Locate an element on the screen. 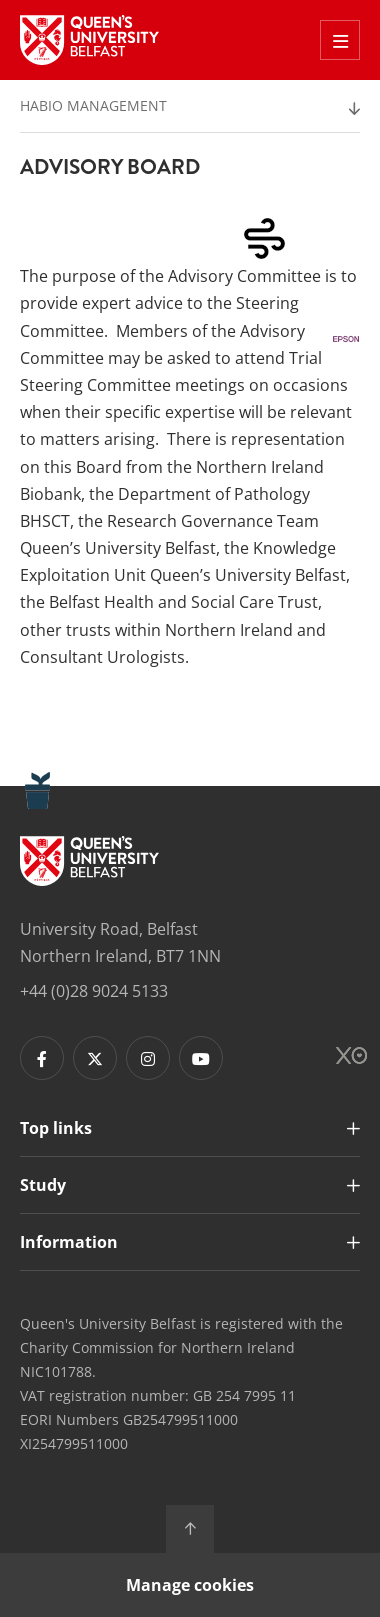  open the Kueski app is located at coordinates (37, 790).